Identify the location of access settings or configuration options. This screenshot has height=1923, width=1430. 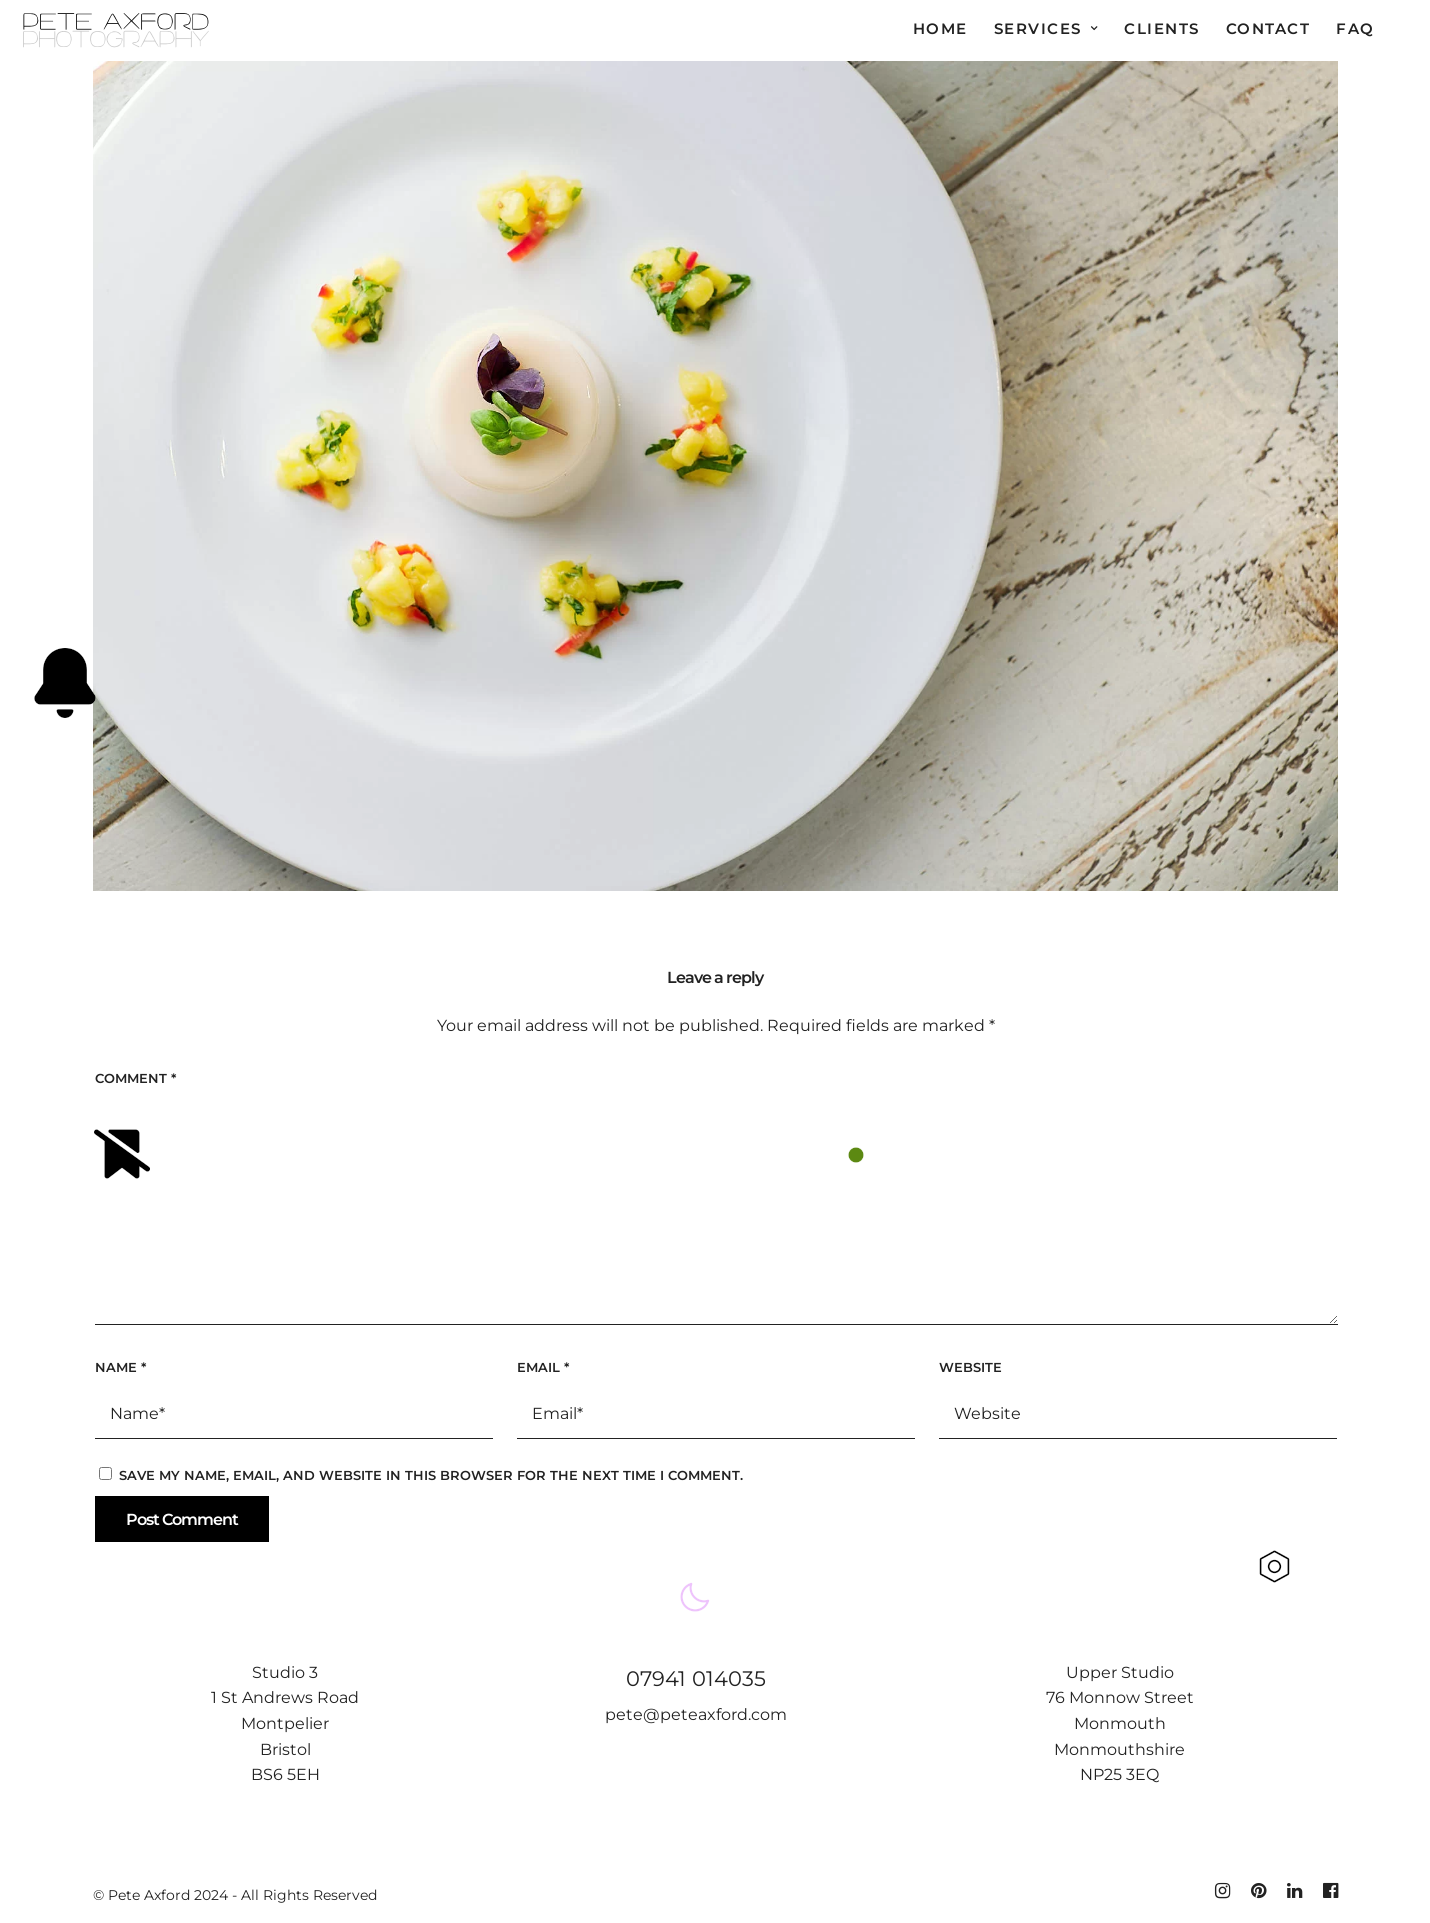
(1274, 1566).